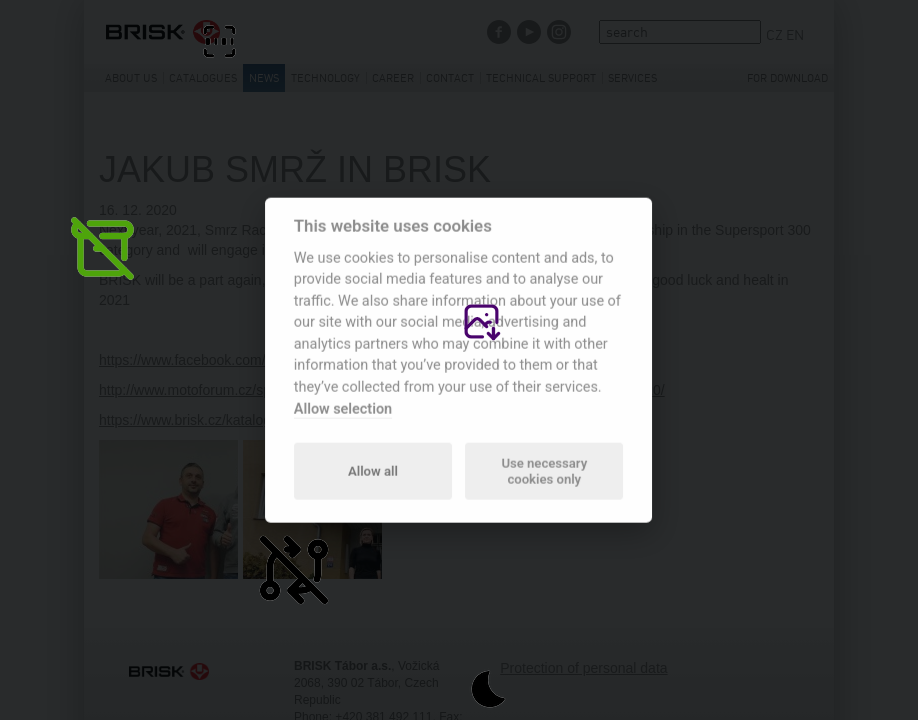 The width and height of the screenshot is (918, 720). Describe the element at coordinates (294, 570) in the screenshot. I see `exchange or swap feature is disabled` at that location.